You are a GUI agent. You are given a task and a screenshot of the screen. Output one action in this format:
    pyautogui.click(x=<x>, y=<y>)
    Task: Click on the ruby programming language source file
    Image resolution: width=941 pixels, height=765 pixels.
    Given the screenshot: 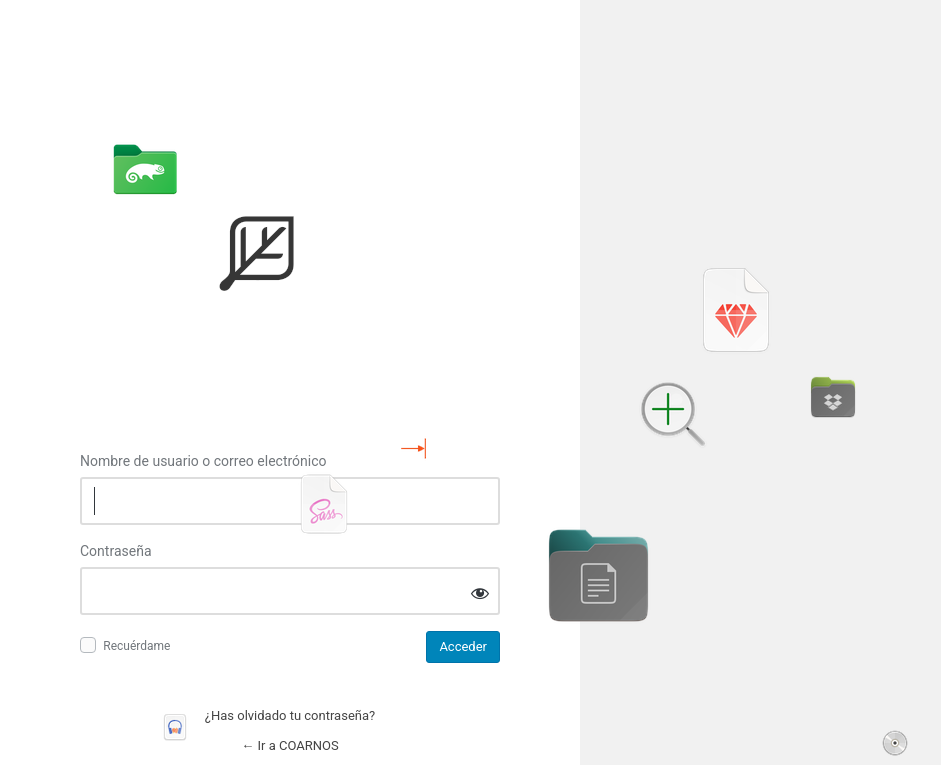 What is the action you would take?
    pyautogui.click(x=736, y=310)
    